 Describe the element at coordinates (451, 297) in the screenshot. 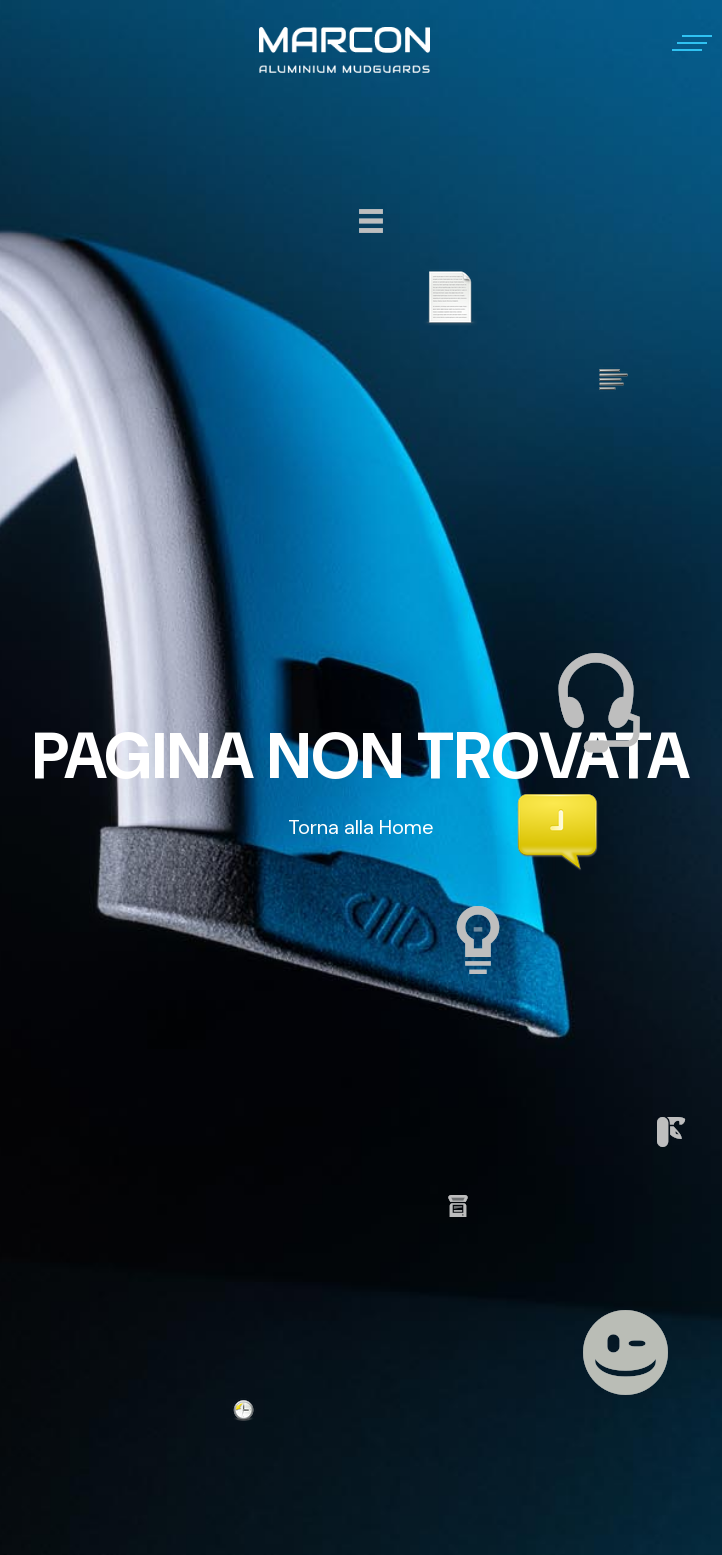

I see `a plain text file or document` at that location.